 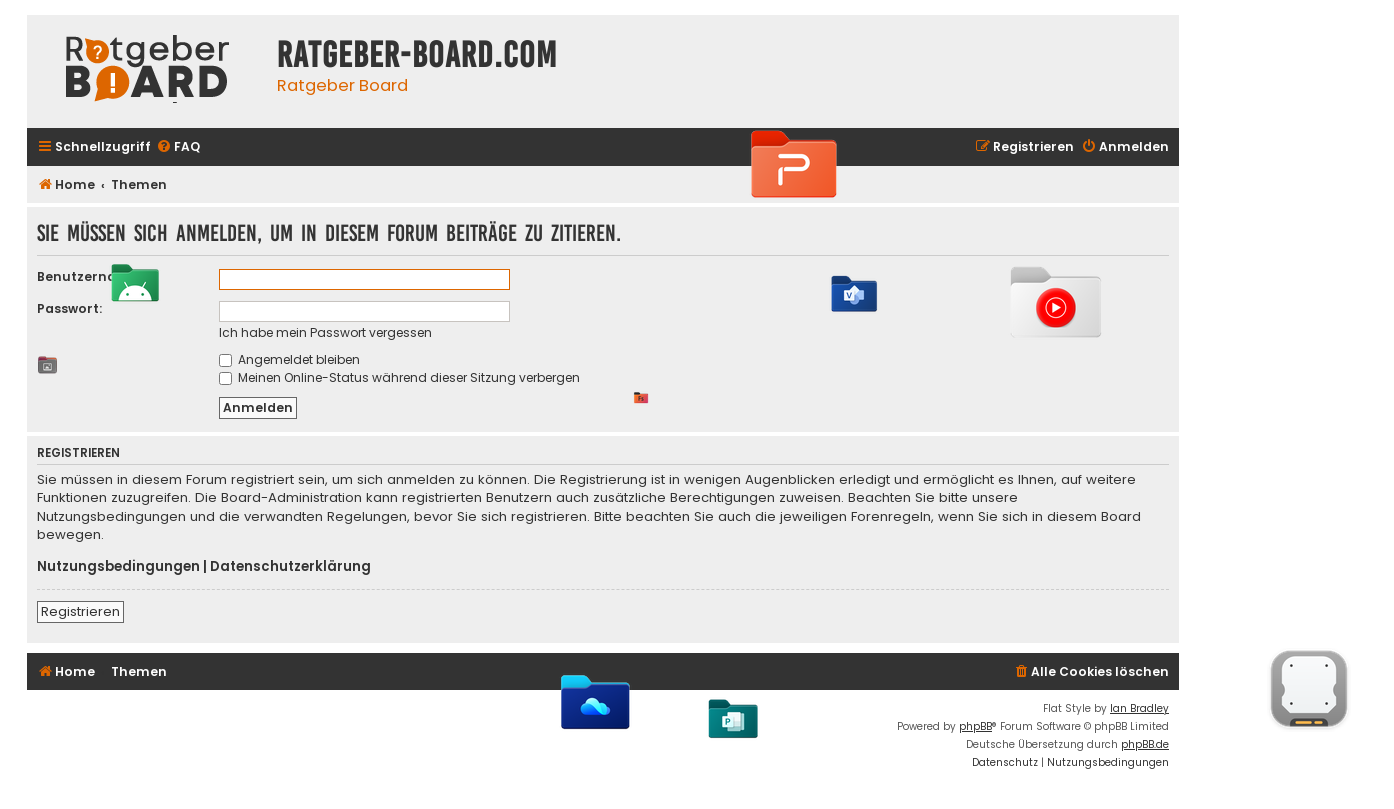 I want to click on open pictures folder, so click(x=47, y=364).